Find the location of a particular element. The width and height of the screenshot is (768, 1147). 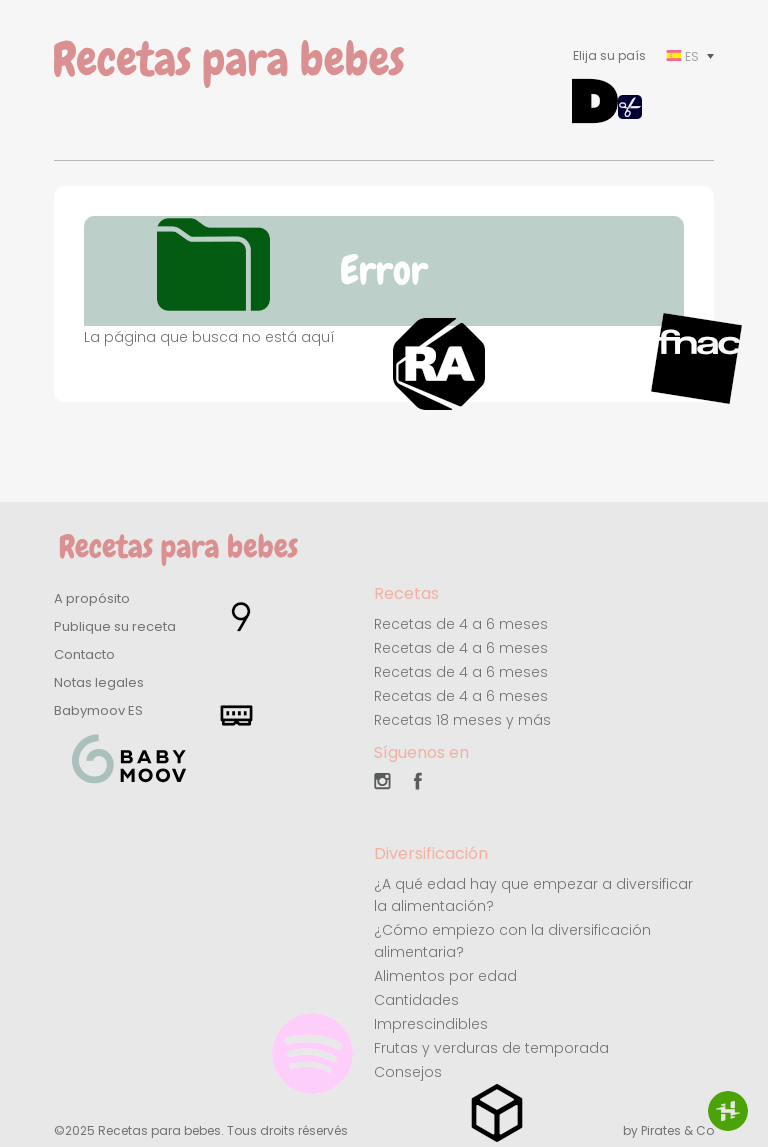

select number 9 from a list or keypad is located at coordinates (241, 617).